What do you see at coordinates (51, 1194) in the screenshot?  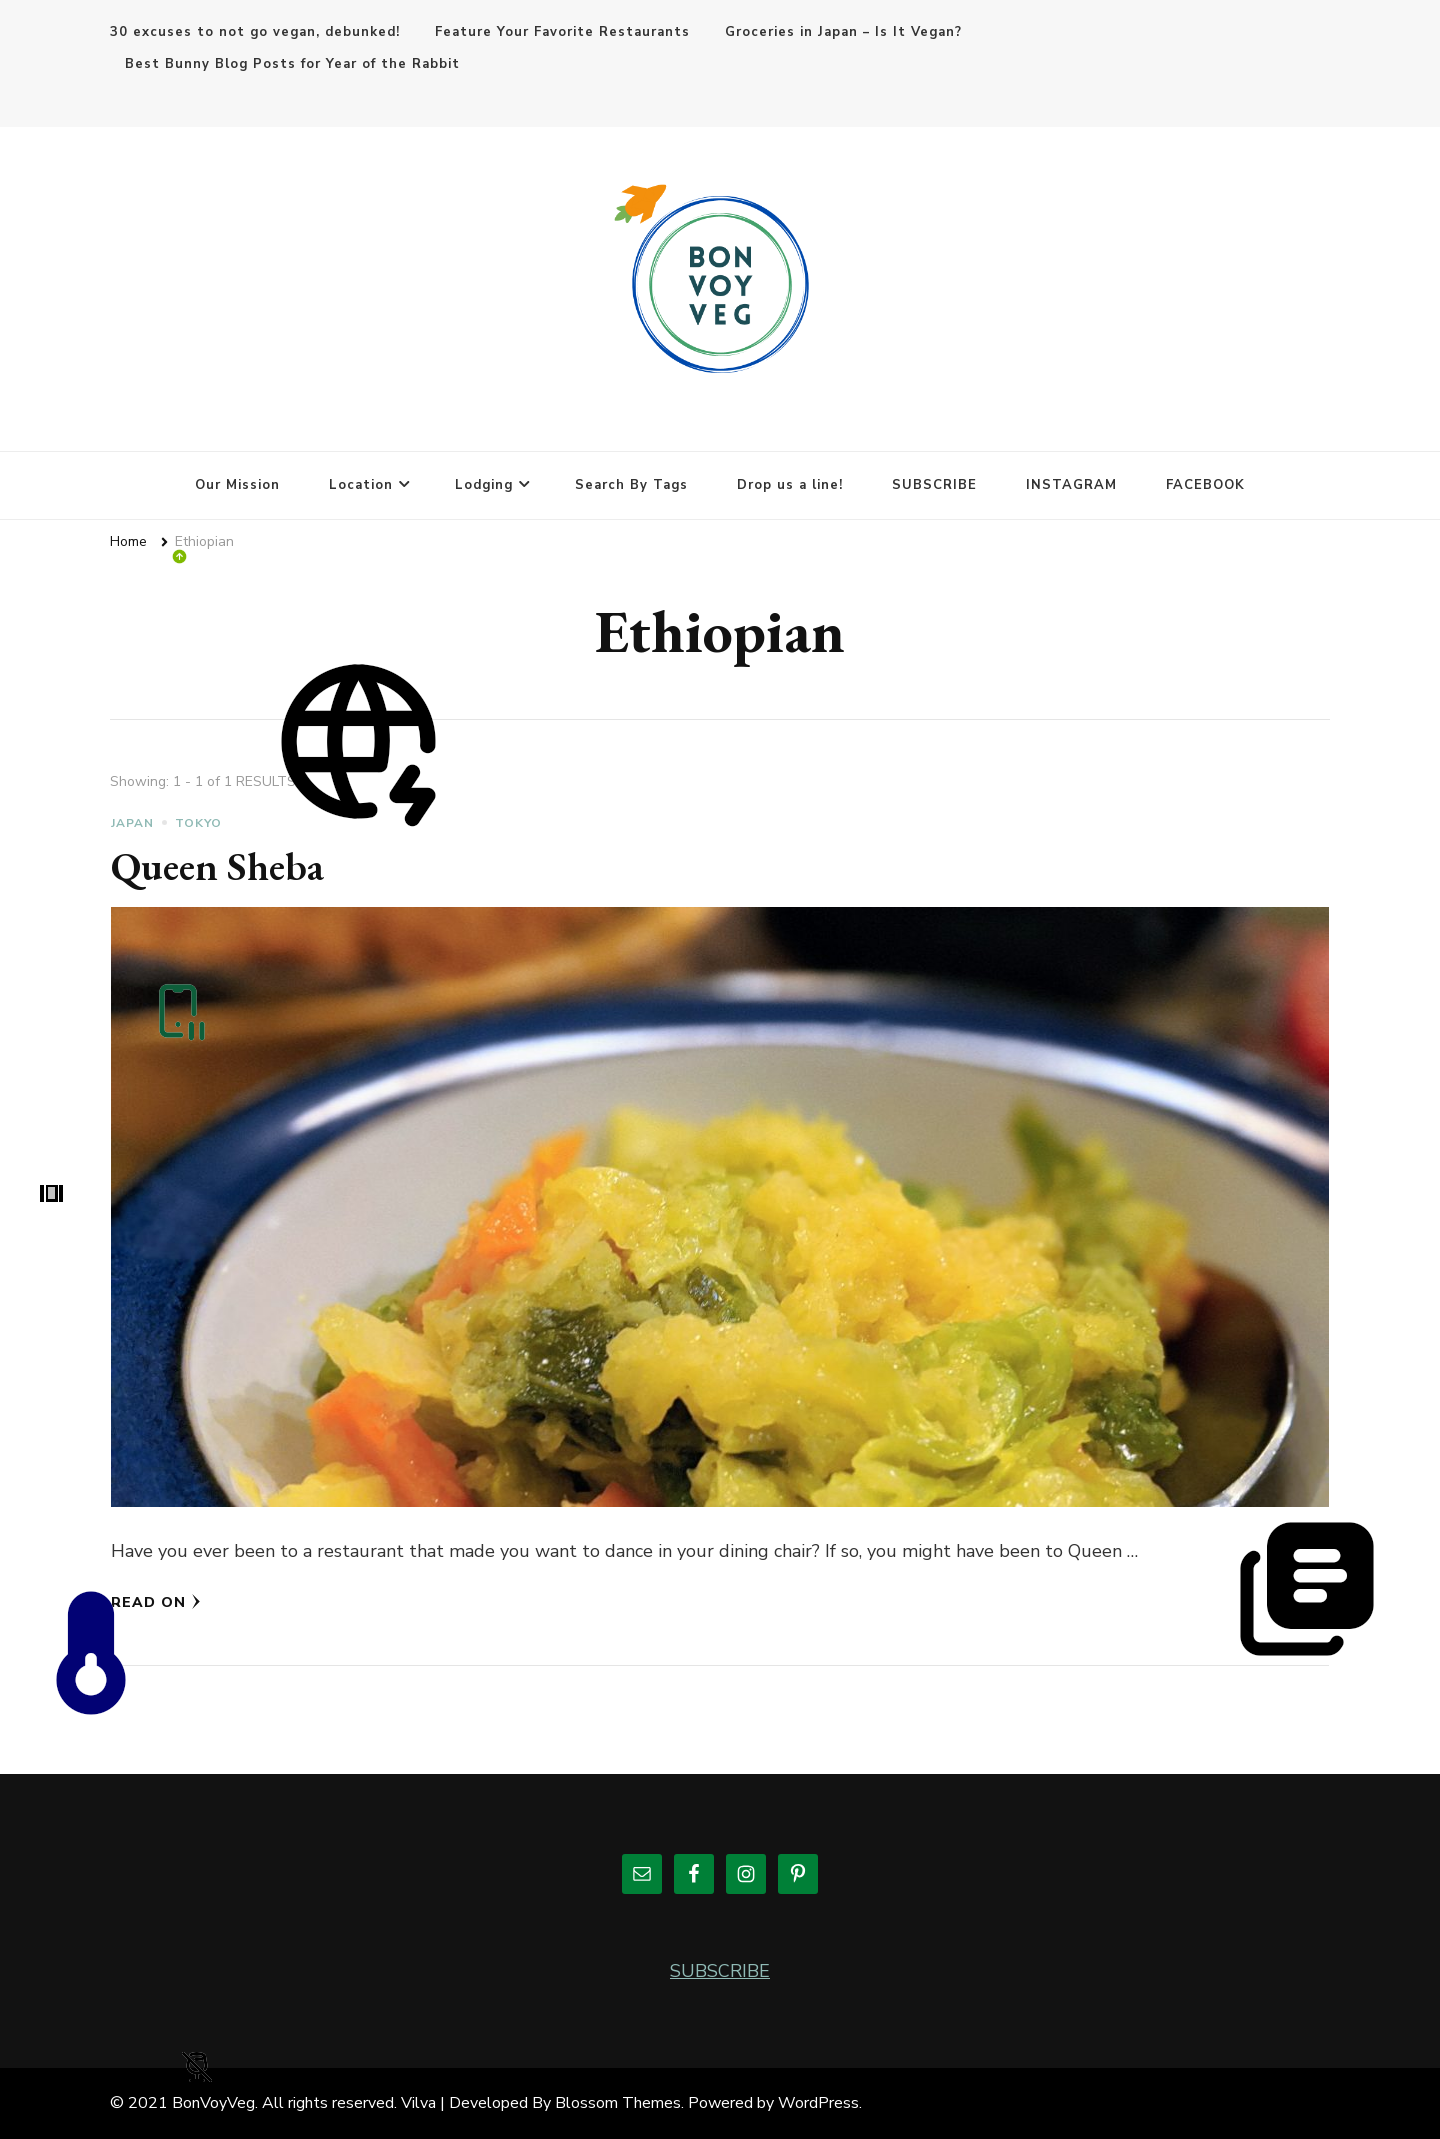 I see `switch to array or column view layout` at bounding box center [51, 1194].